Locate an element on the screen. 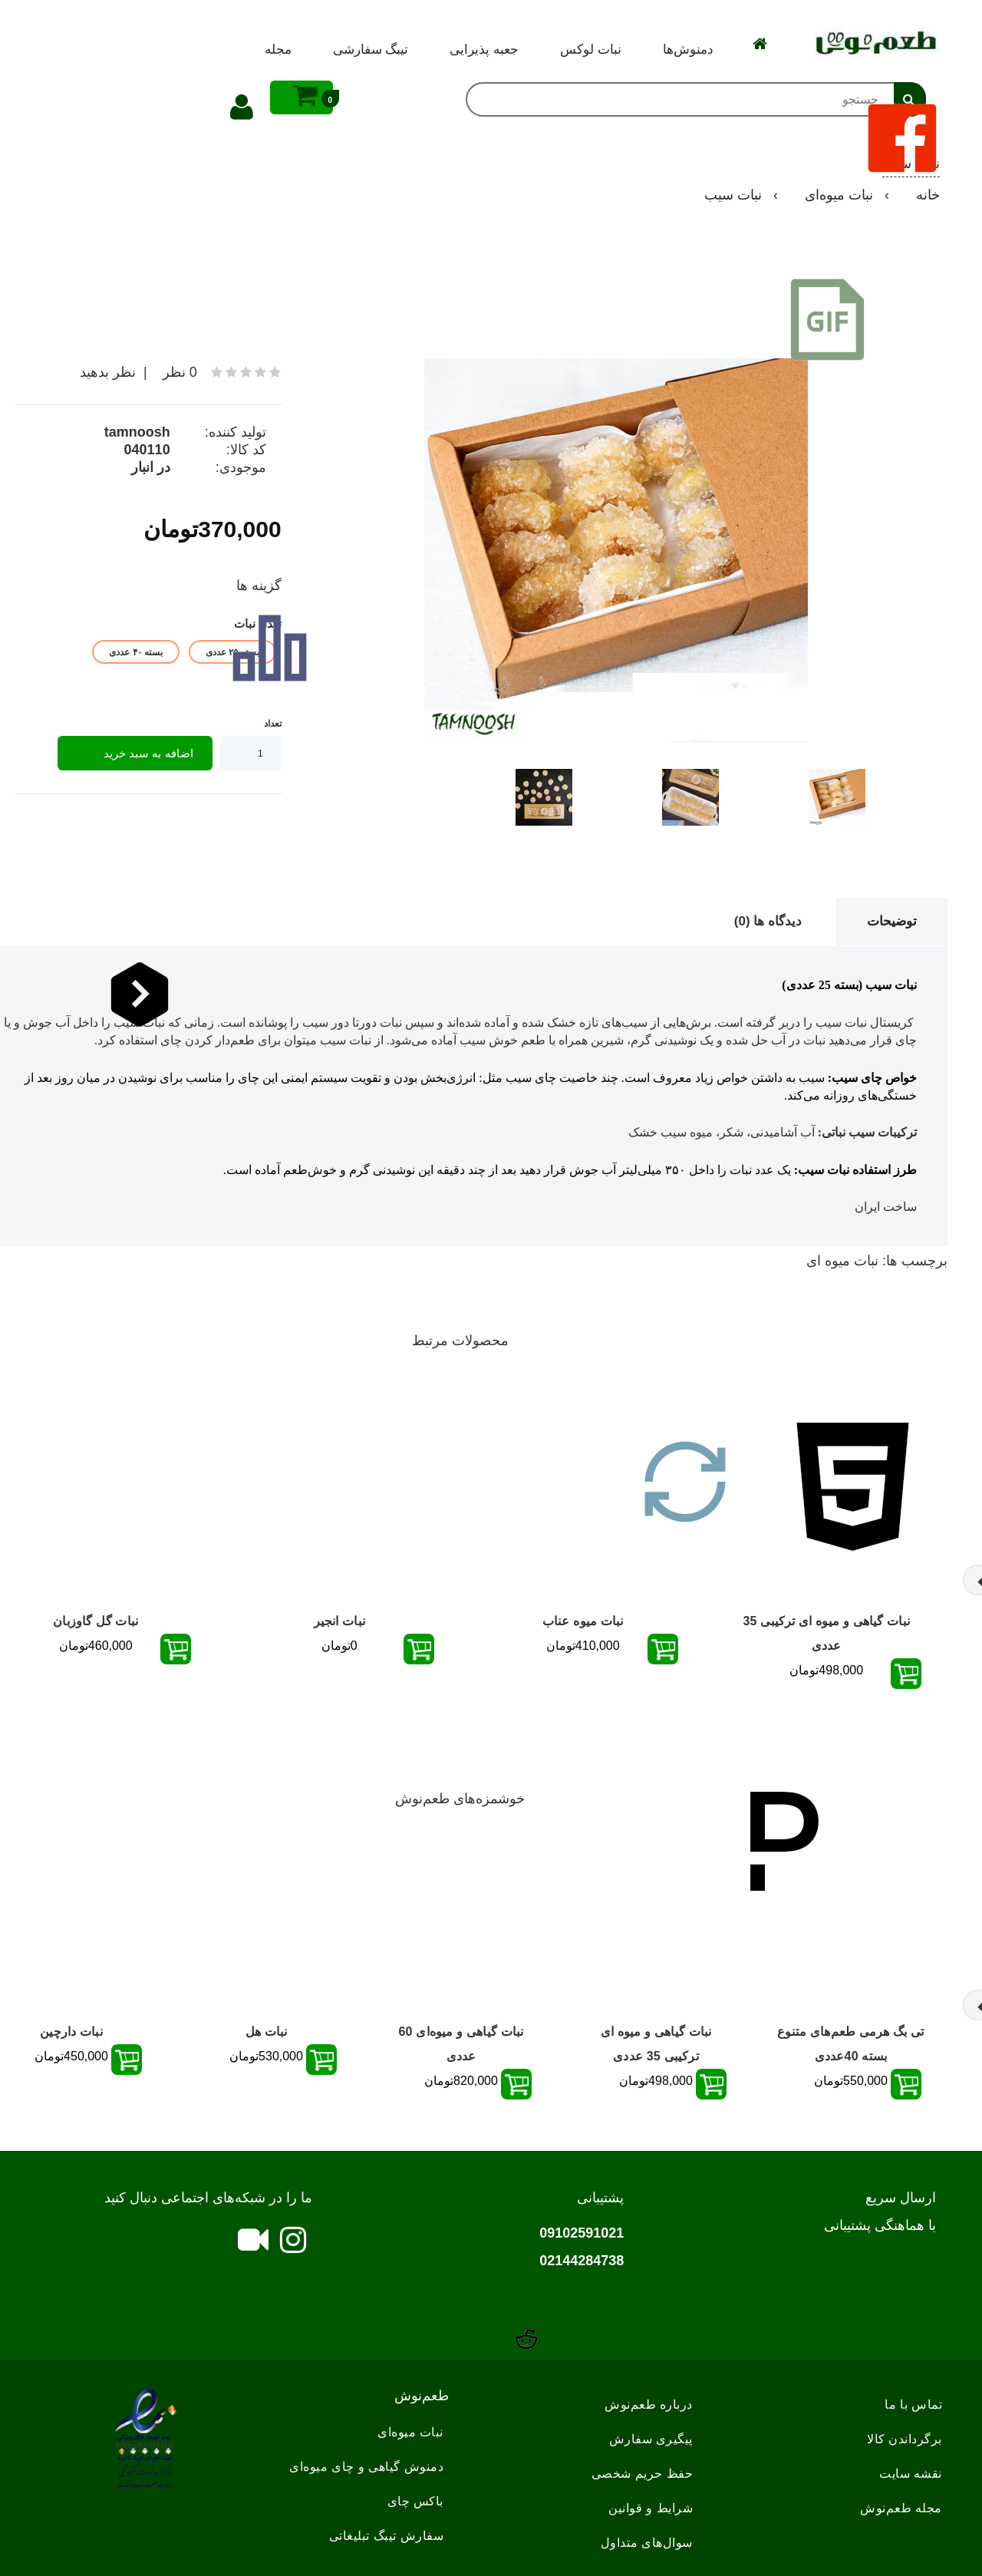 This screenshot has height=2576, width=982. attach a GIF file is located at coordinates (827, 319).